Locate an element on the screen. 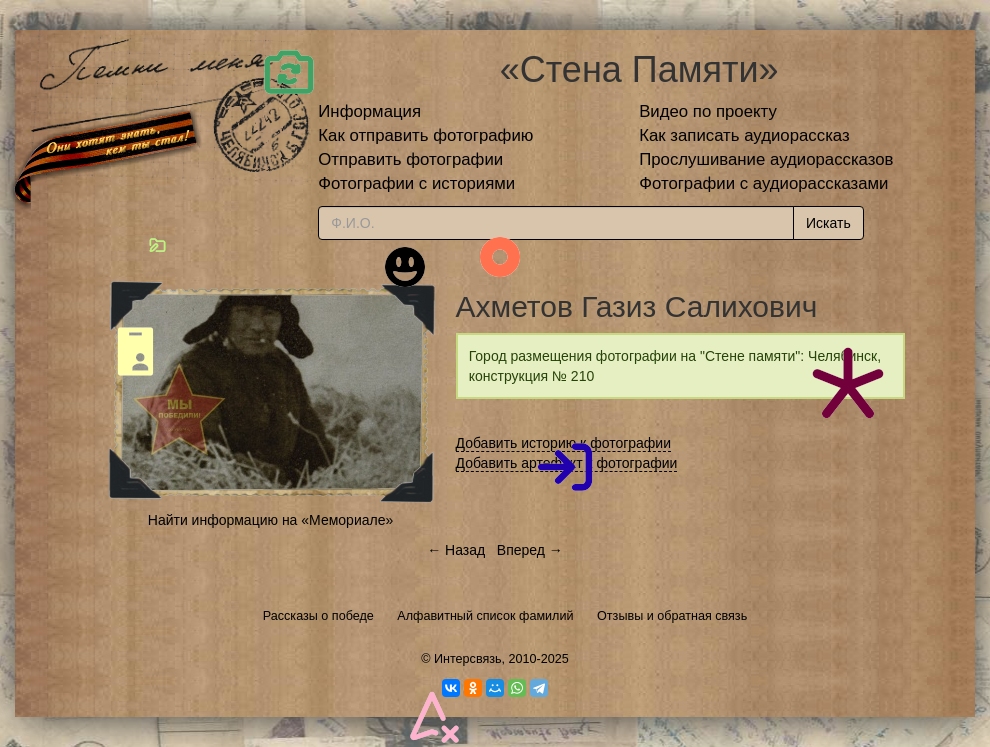 The width and height of the screenshot is (990, 747). view your profile or identification details is located at coordinates (135, 351).